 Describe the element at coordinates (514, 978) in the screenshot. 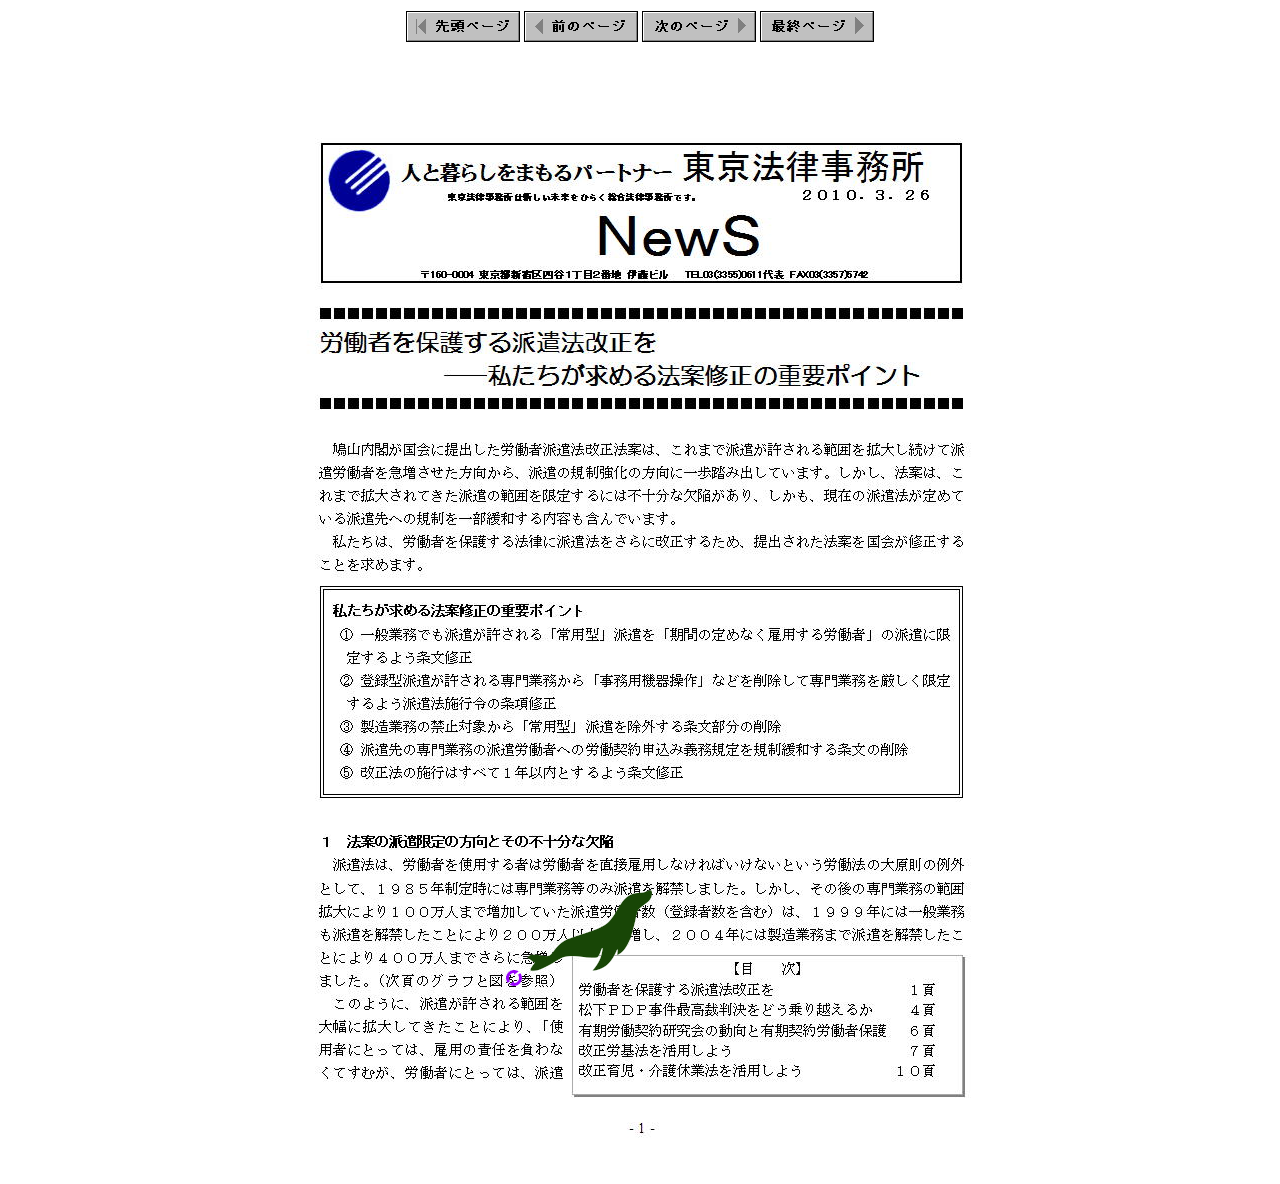

I see `open MLflow machine learning platform` at that location.